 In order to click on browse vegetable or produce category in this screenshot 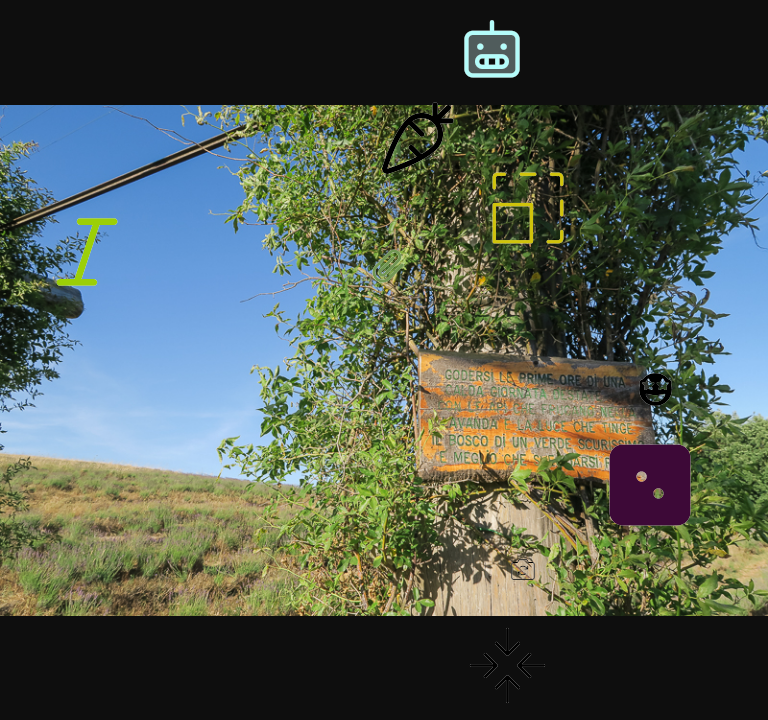, I will do `click(416, 139)`.